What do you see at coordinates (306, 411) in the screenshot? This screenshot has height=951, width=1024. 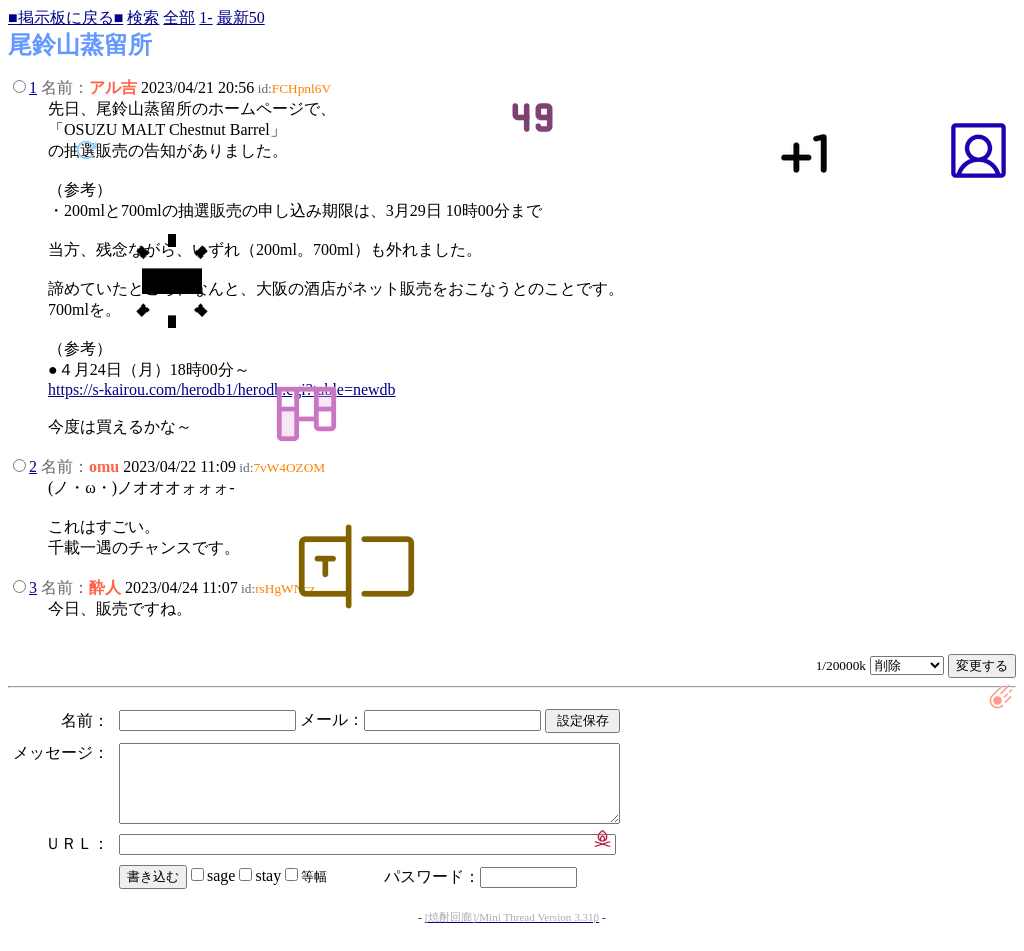 I see `view kanban board` at bounding box center [306, 411].